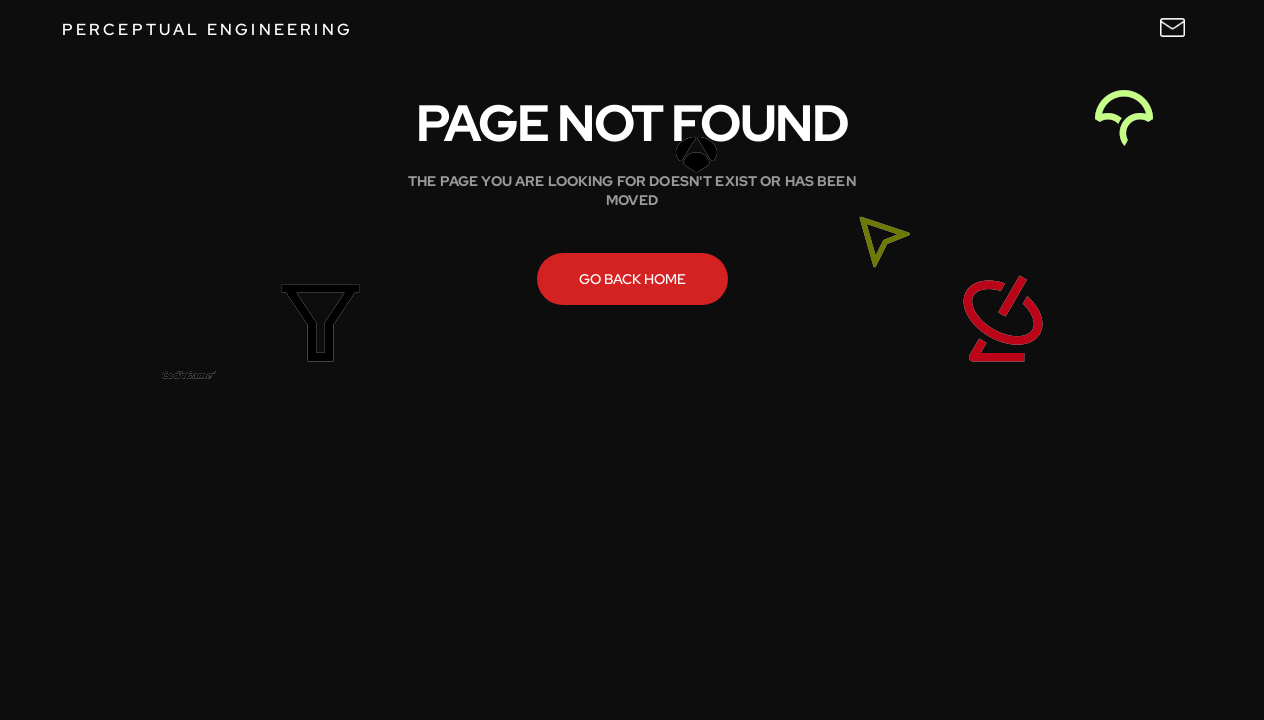 This screenshot has width=1264, height=720. Describe the element at coordinates (696, 154) in the screenshot. I see `open the Antena 3 app` at that location.